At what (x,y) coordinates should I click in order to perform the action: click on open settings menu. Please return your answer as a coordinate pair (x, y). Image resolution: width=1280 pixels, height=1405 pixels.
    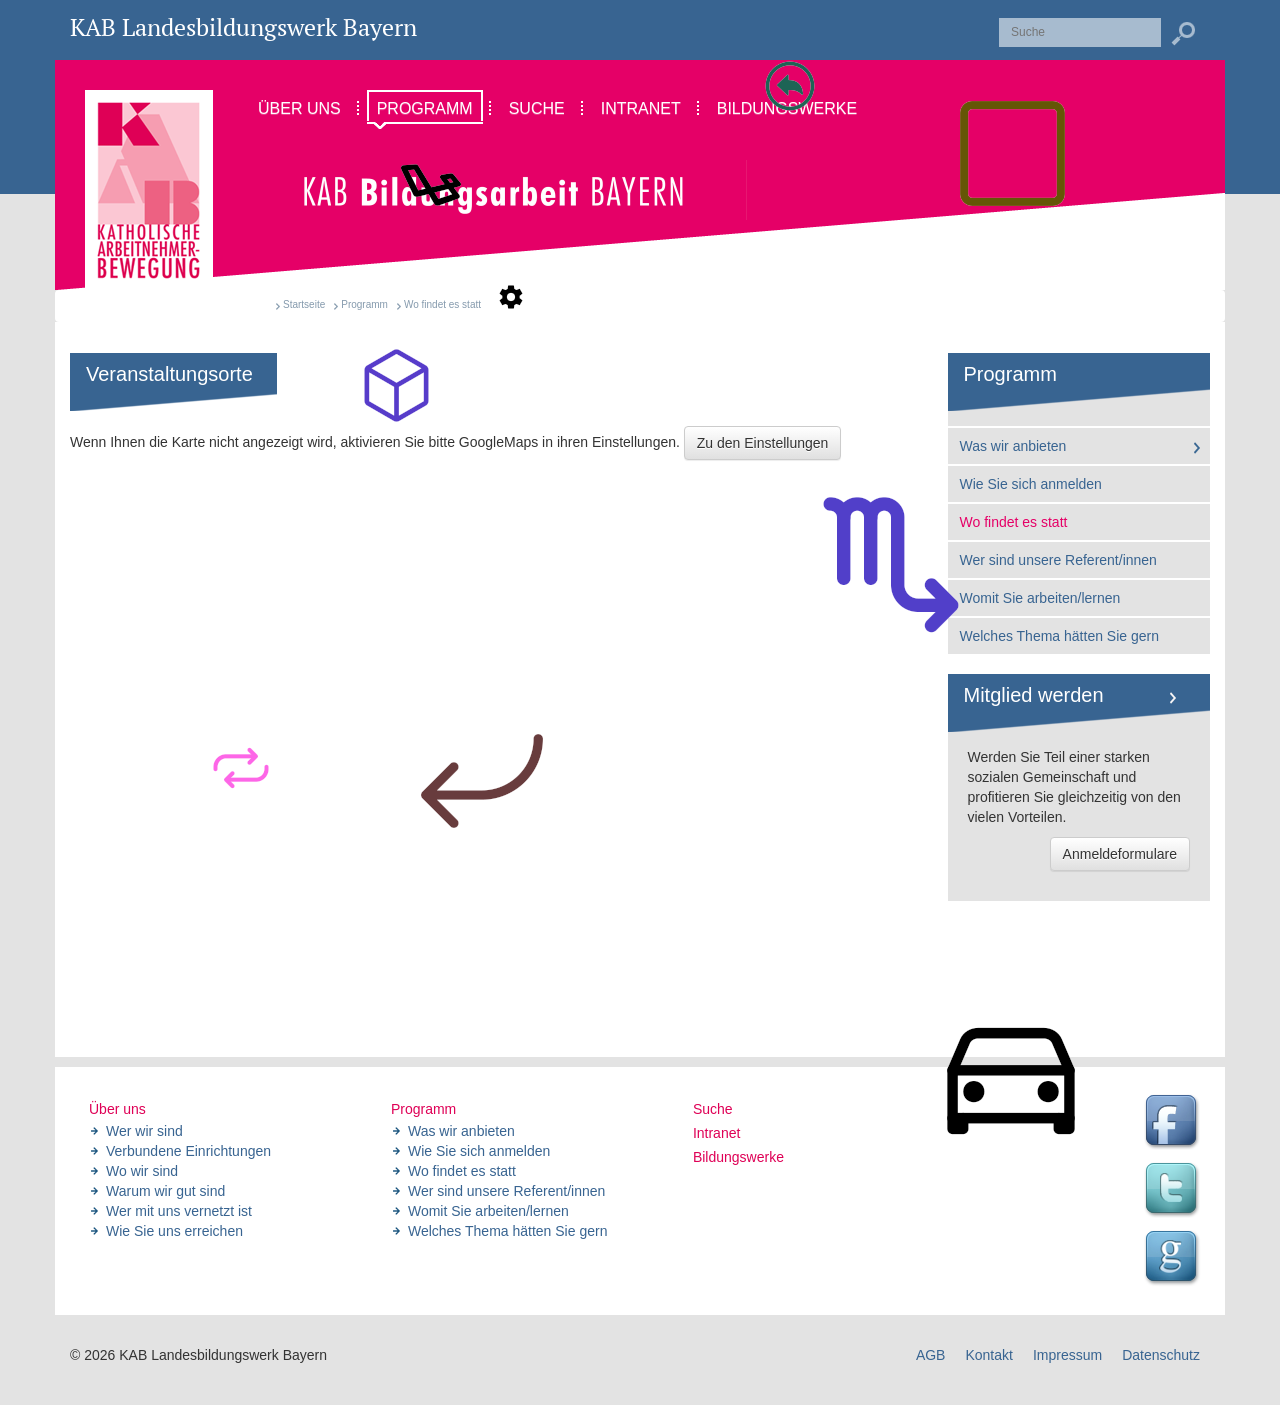
    Looking at the image, I should click on (511, 297).